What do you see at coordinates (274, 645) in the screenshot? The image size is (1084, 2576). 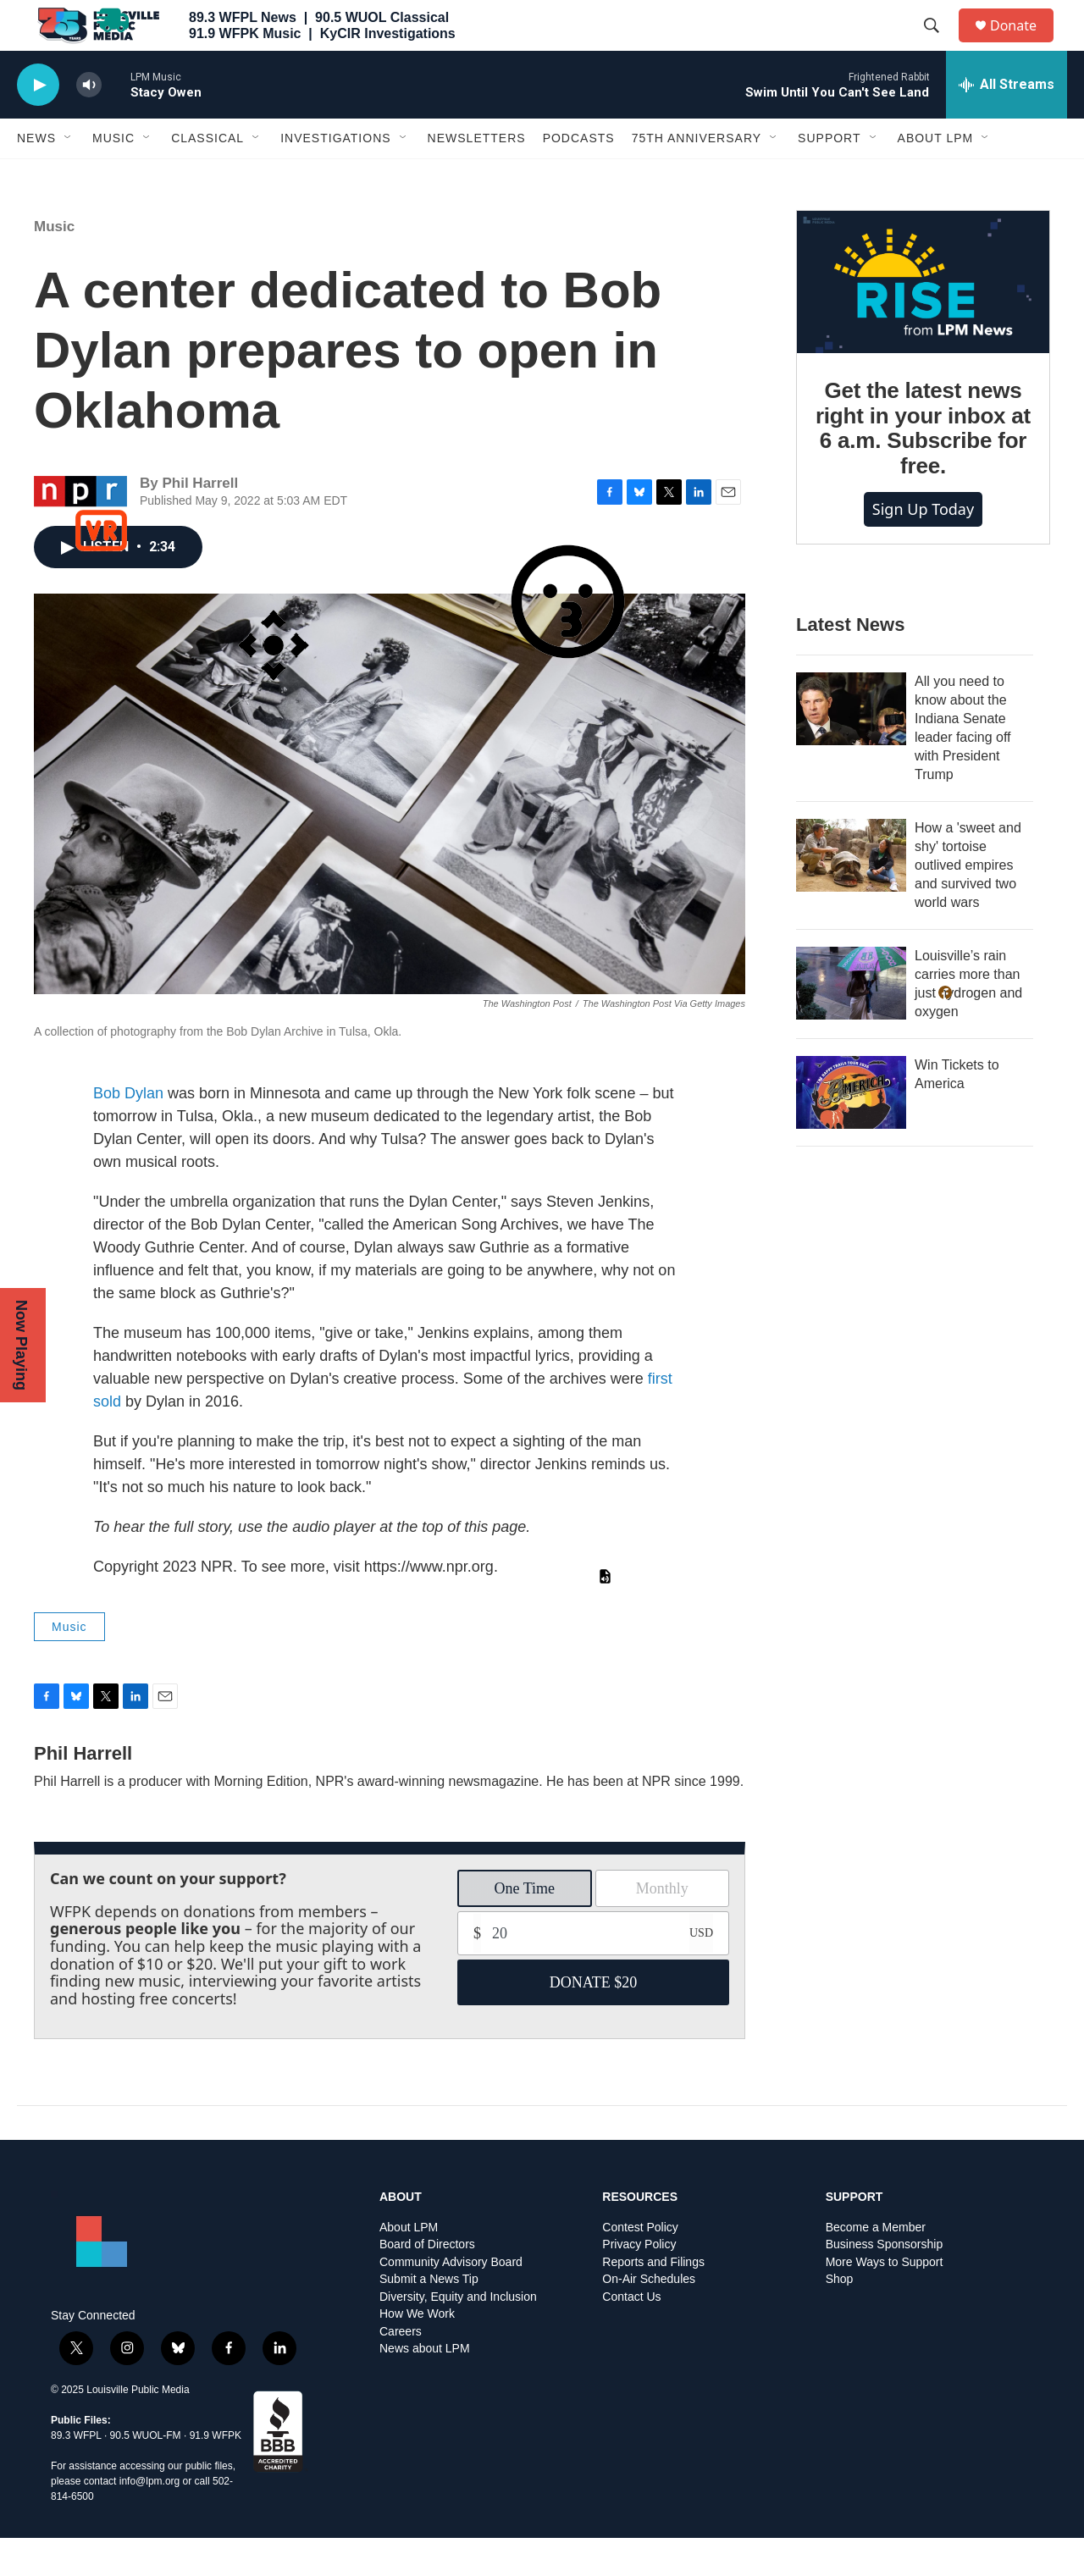 I see `pan or move camera view in all directions` at bounding box center [274, 645].